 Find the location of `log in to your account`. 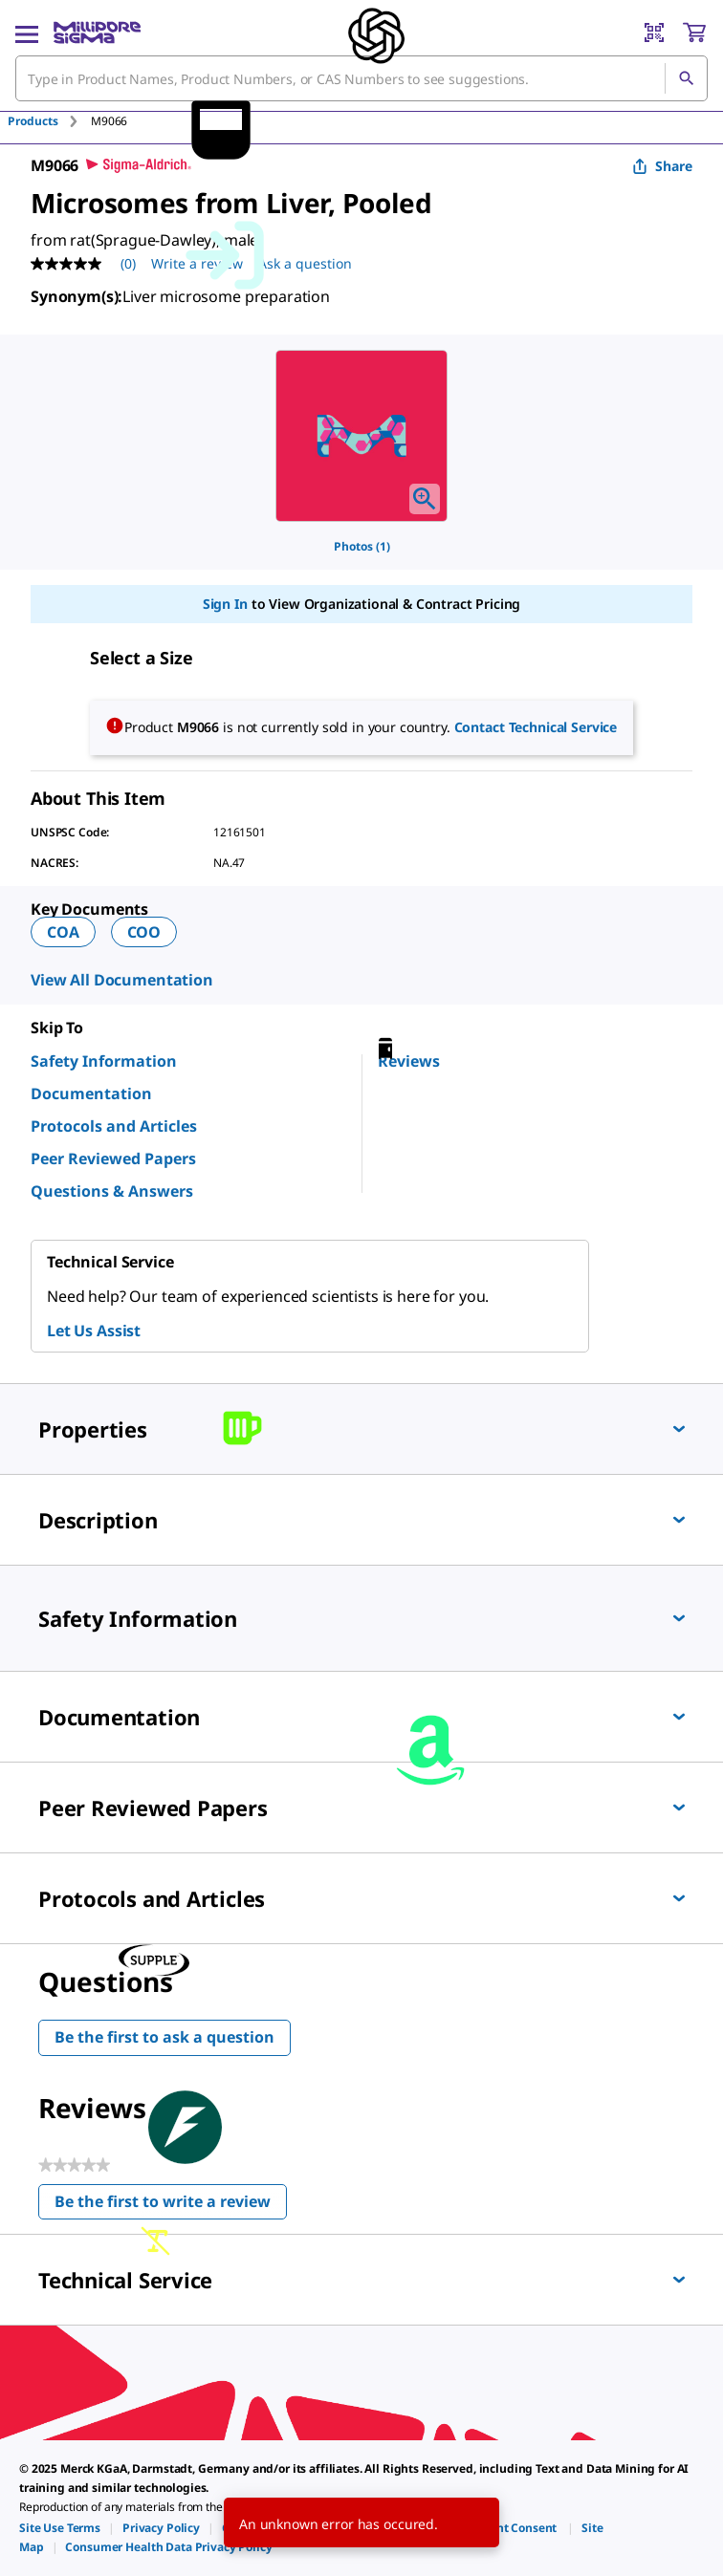

log in to your account is located at coordinates (225, 255).